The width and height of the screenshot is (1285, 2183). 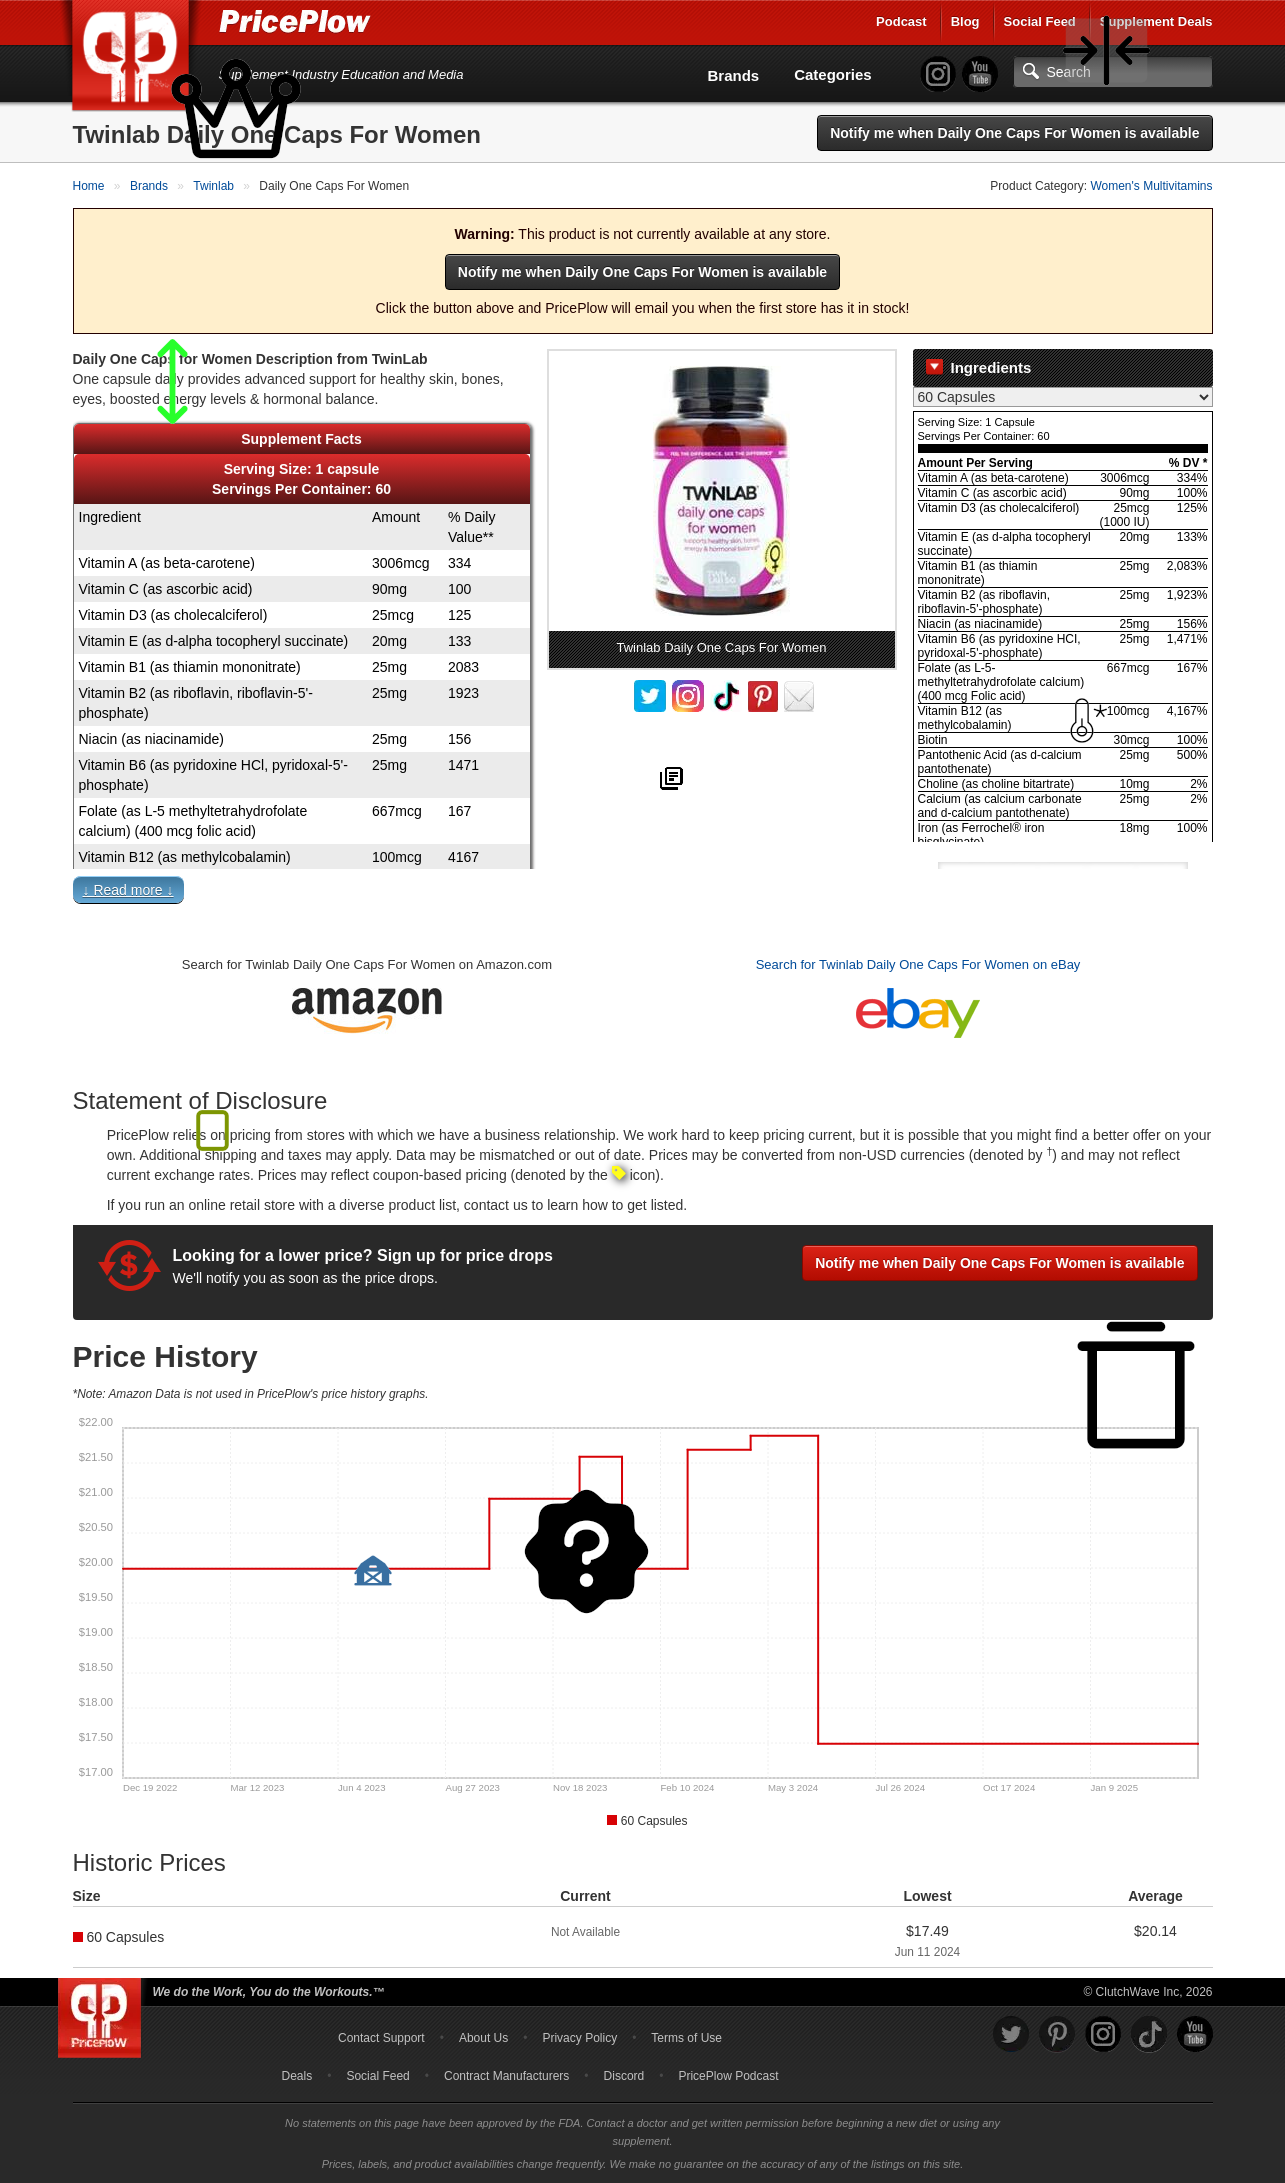 What do you see at coordinates (1106, 50) in the screenshot?
I see `collapse or minimize a panel horizontally` at bounding box center [1106, 50].